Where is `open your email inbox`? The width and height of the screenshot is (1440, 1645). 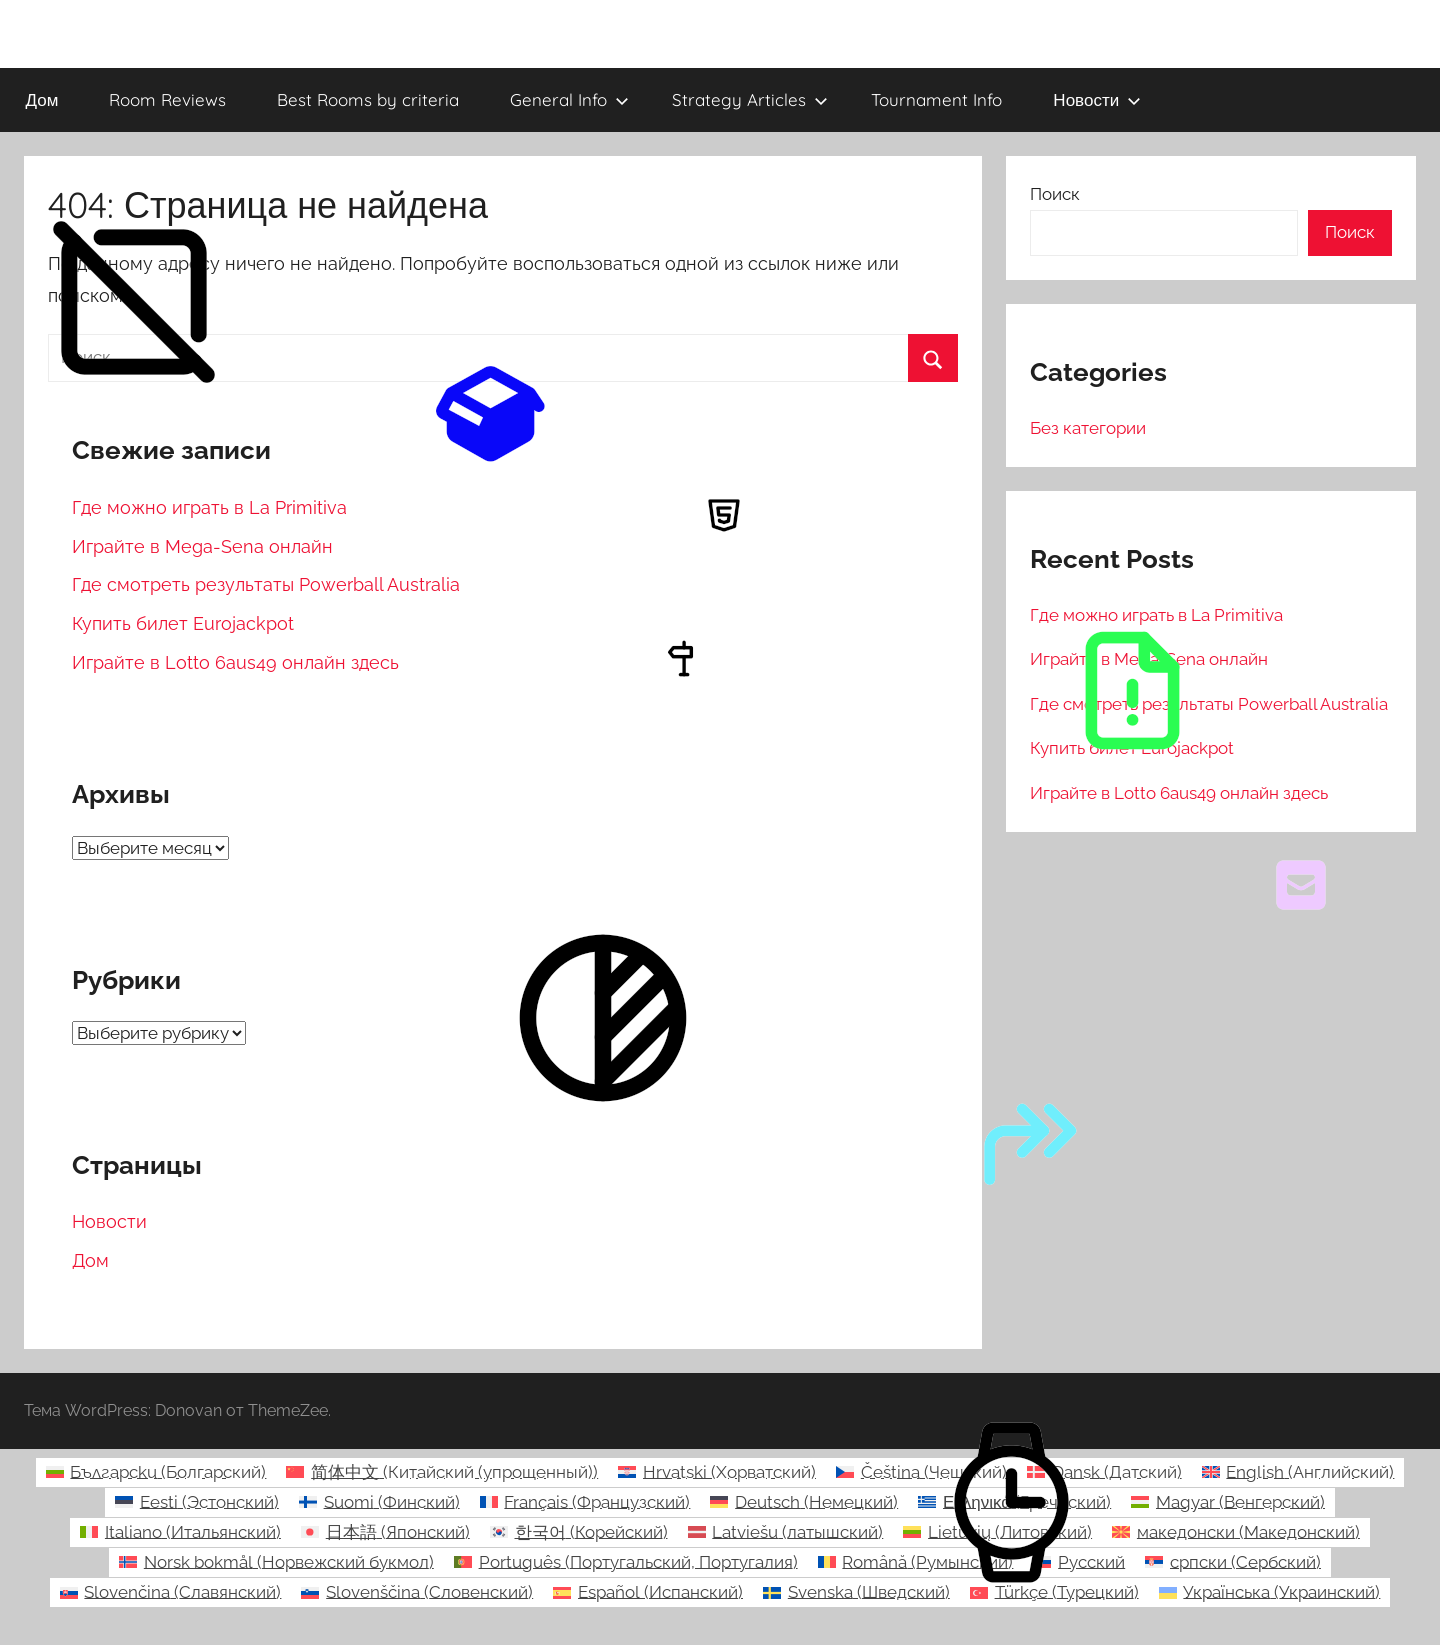 open your email inbox is located at coordinates (1301, 885).